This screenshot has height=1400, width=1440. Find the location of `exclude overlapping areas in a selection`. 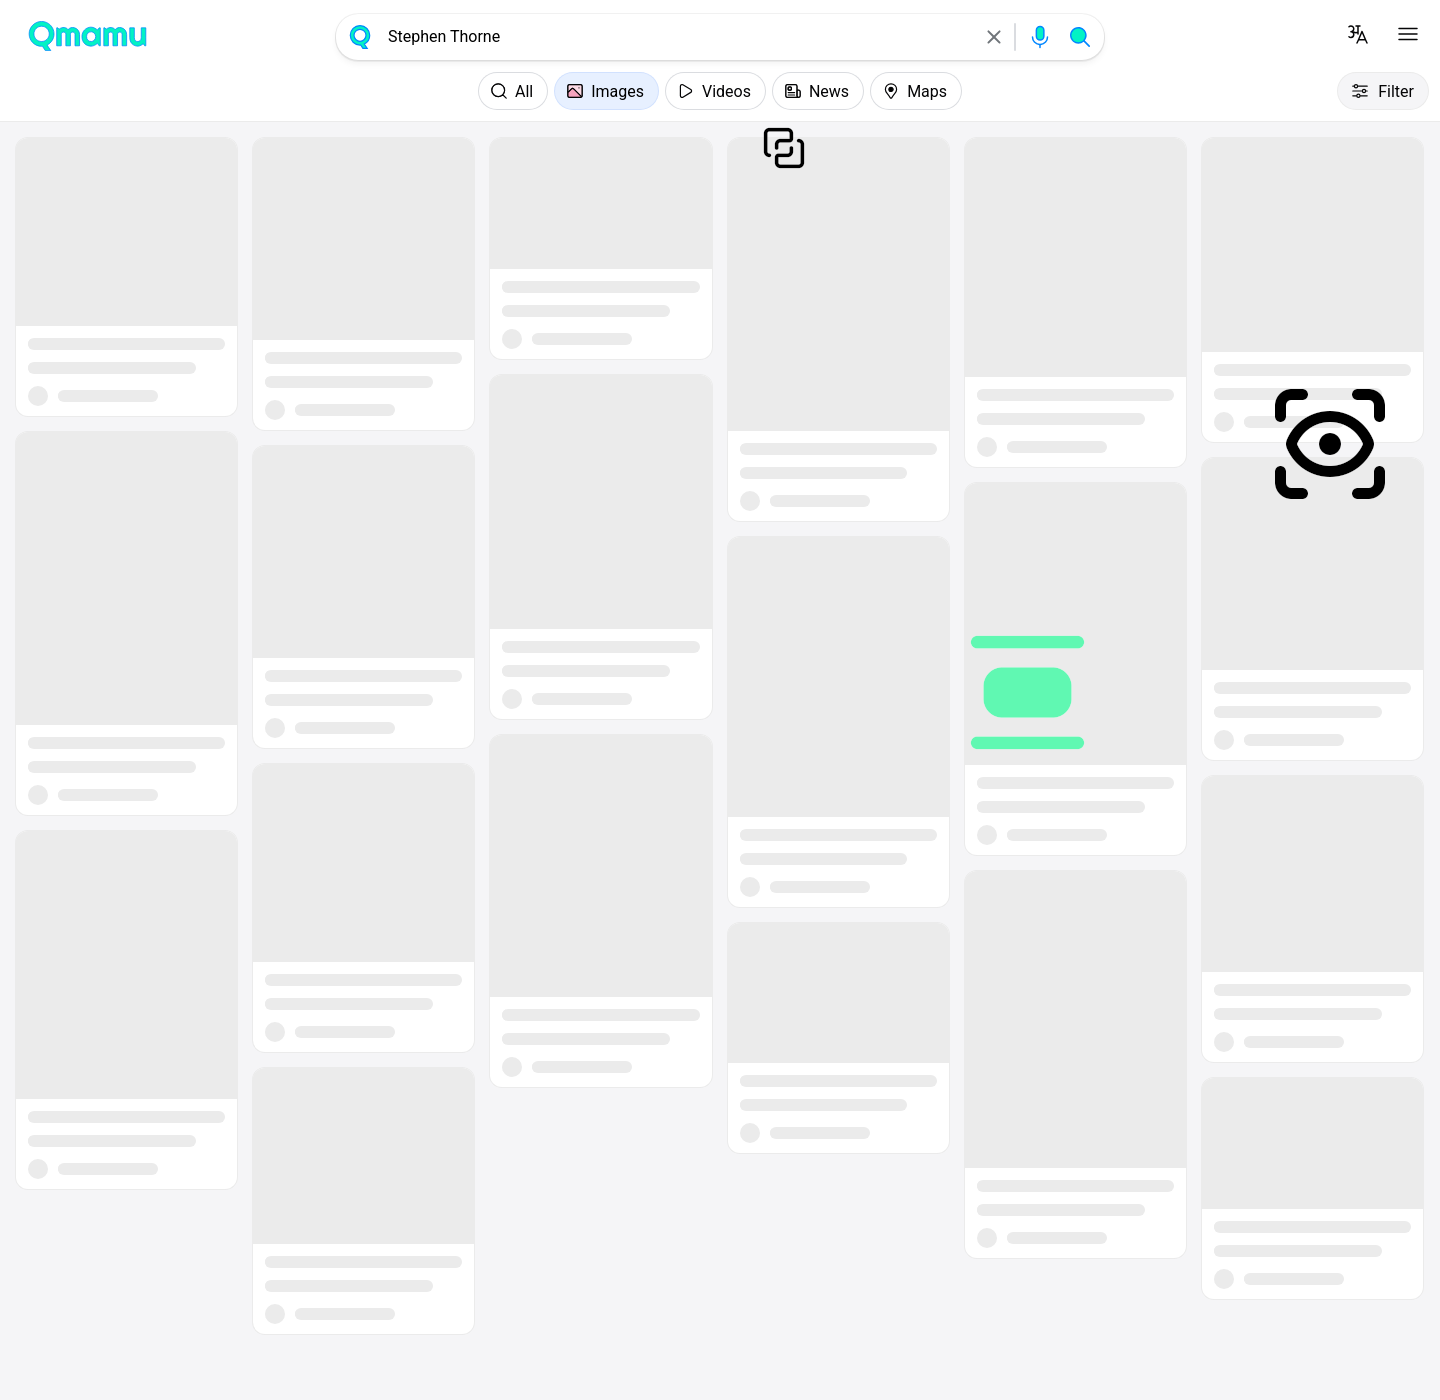

exclude overlapping areas in a selection is located at coordinates (784, 148).